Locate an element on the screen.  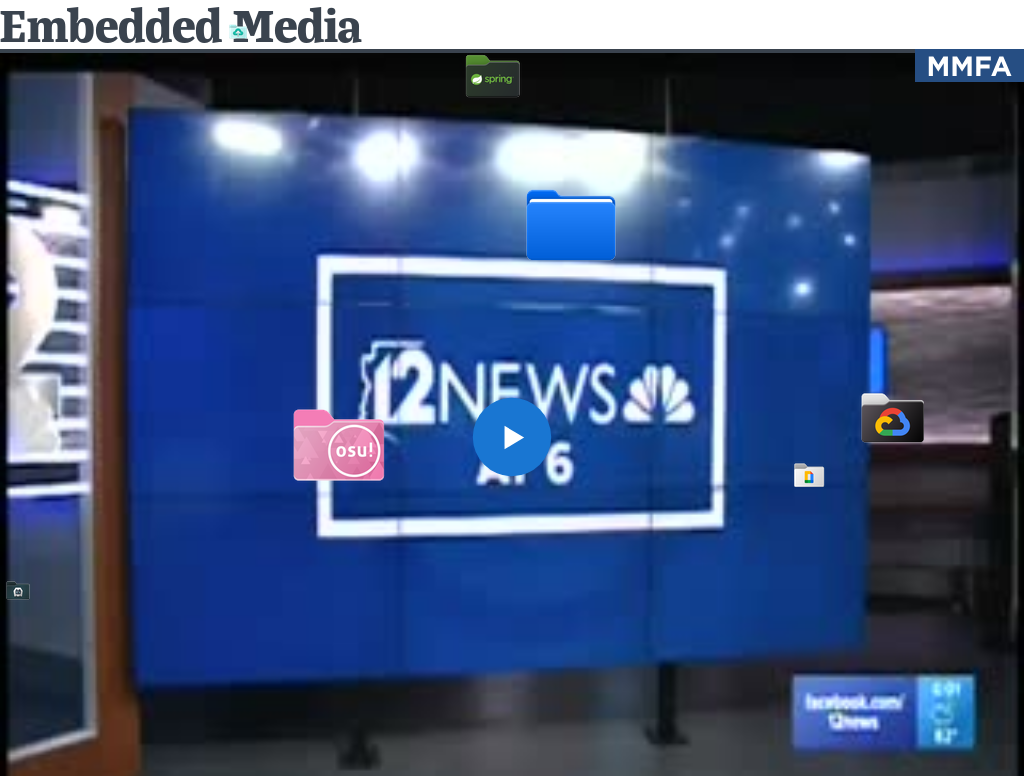
open your osu! game files folder is located at coordinates (338, 447).